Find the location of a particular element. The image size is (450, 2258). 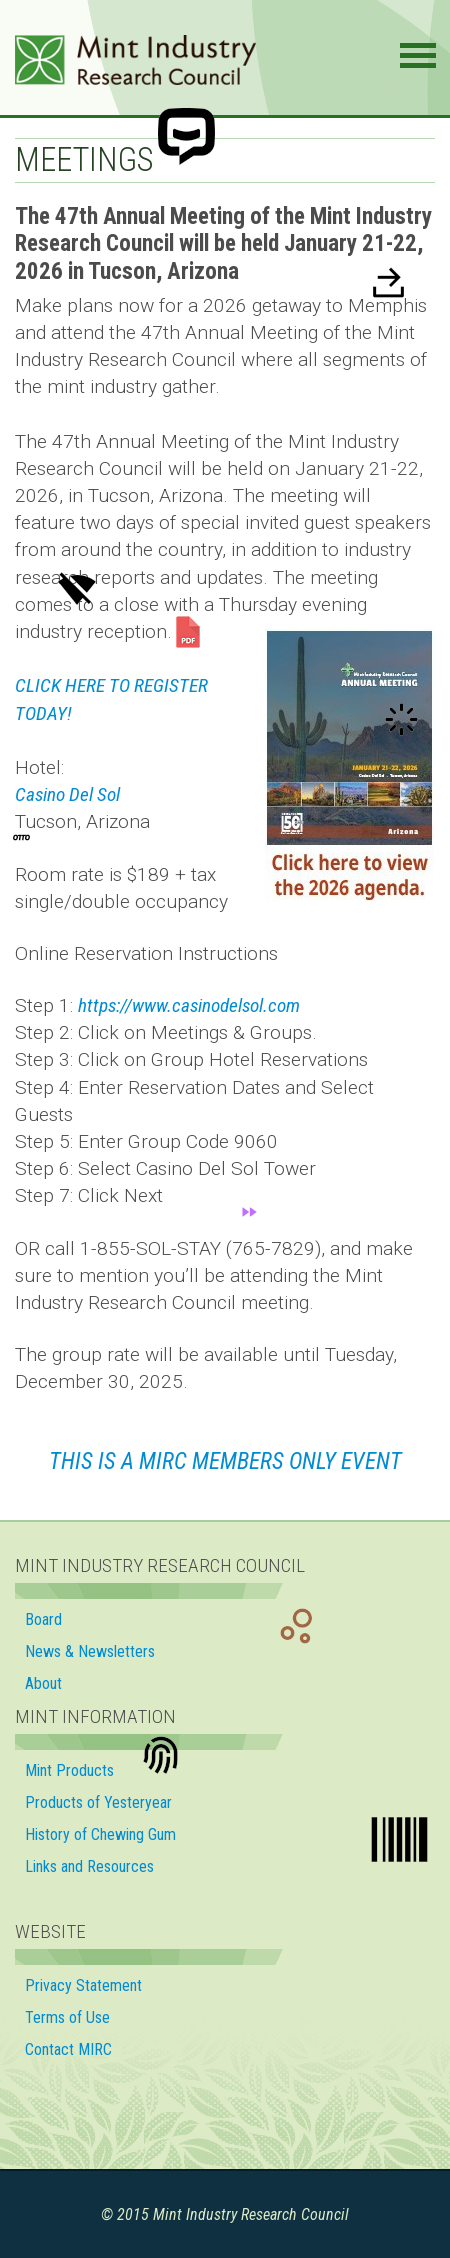

indicates wifi is currently disabled is located at coordinates (77, 590).